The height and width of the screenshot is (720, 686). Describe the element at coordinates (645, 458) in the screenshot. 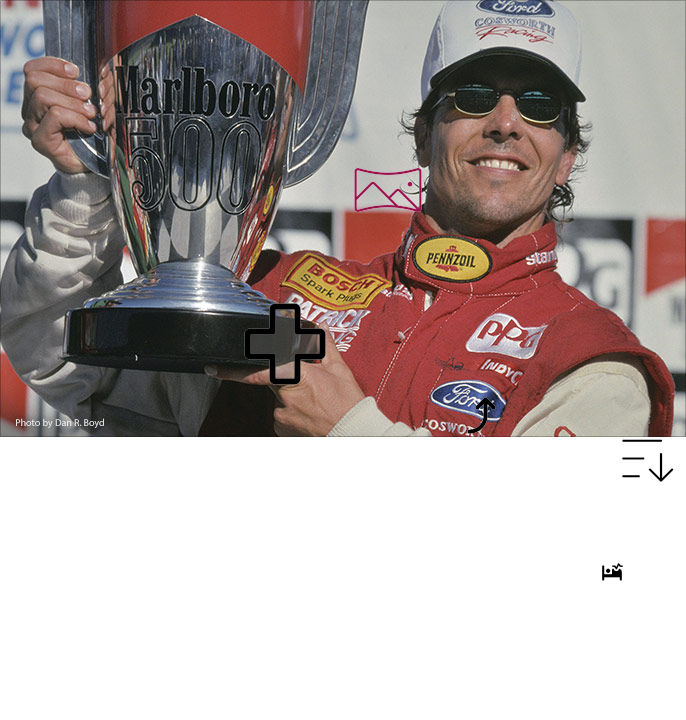

I see `sort items in ascending order` at that location.